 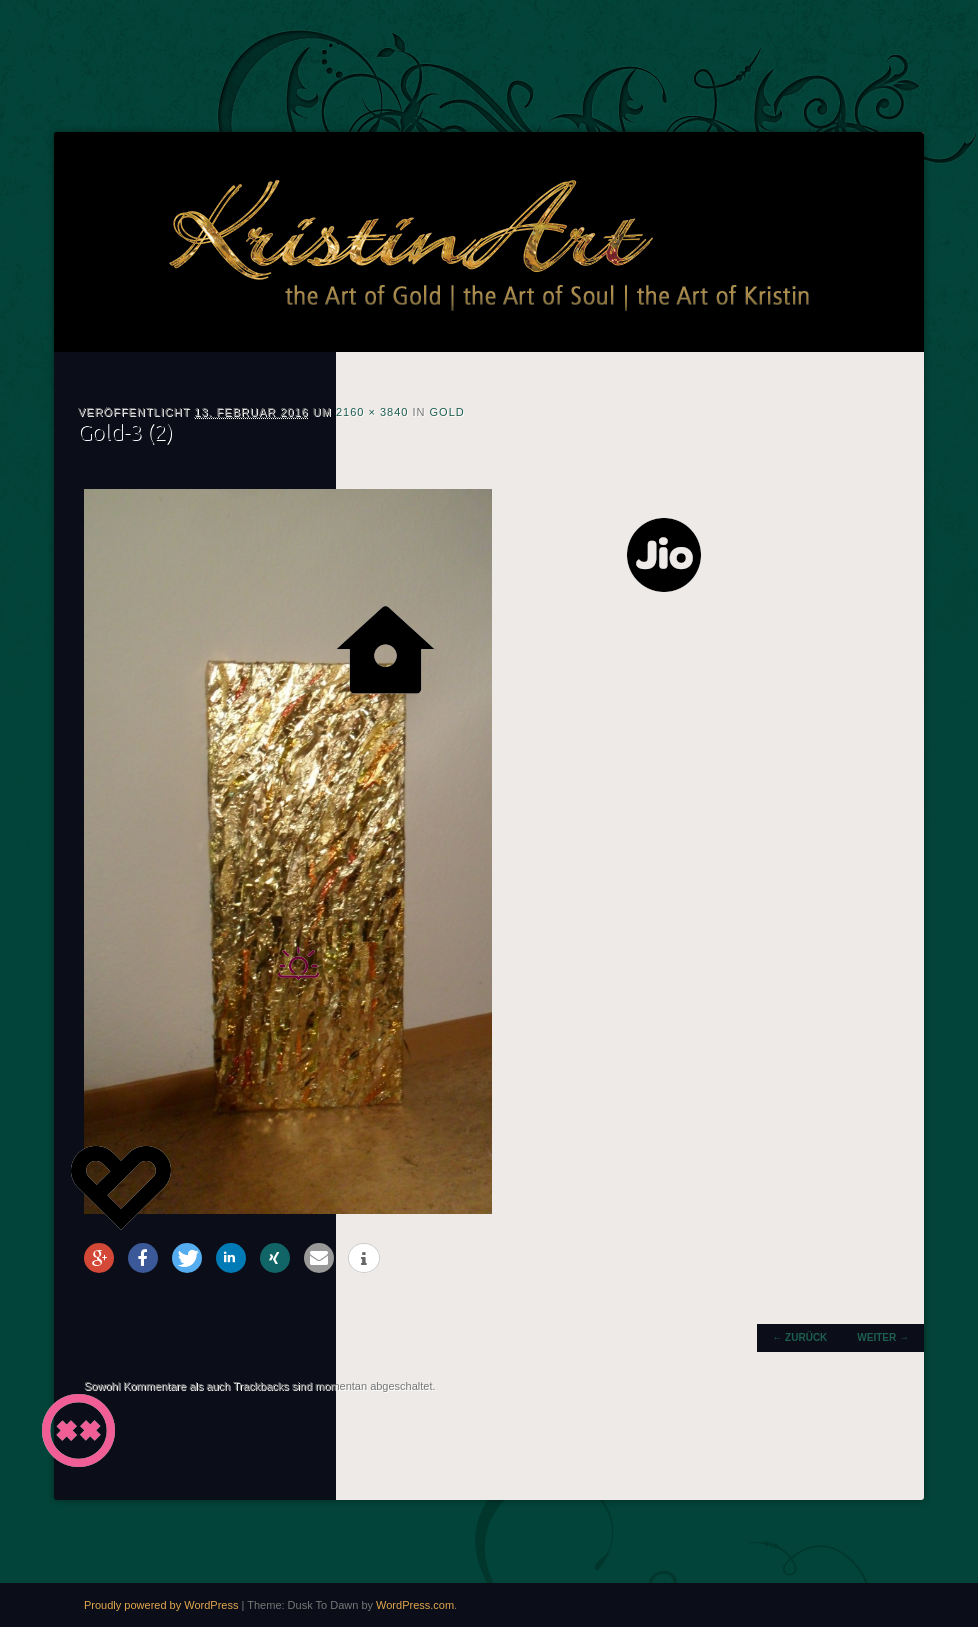 What do you see at coordinates (664, 555) in the screenshot?
I see `jio app or service` at bounding box center [664, 555].